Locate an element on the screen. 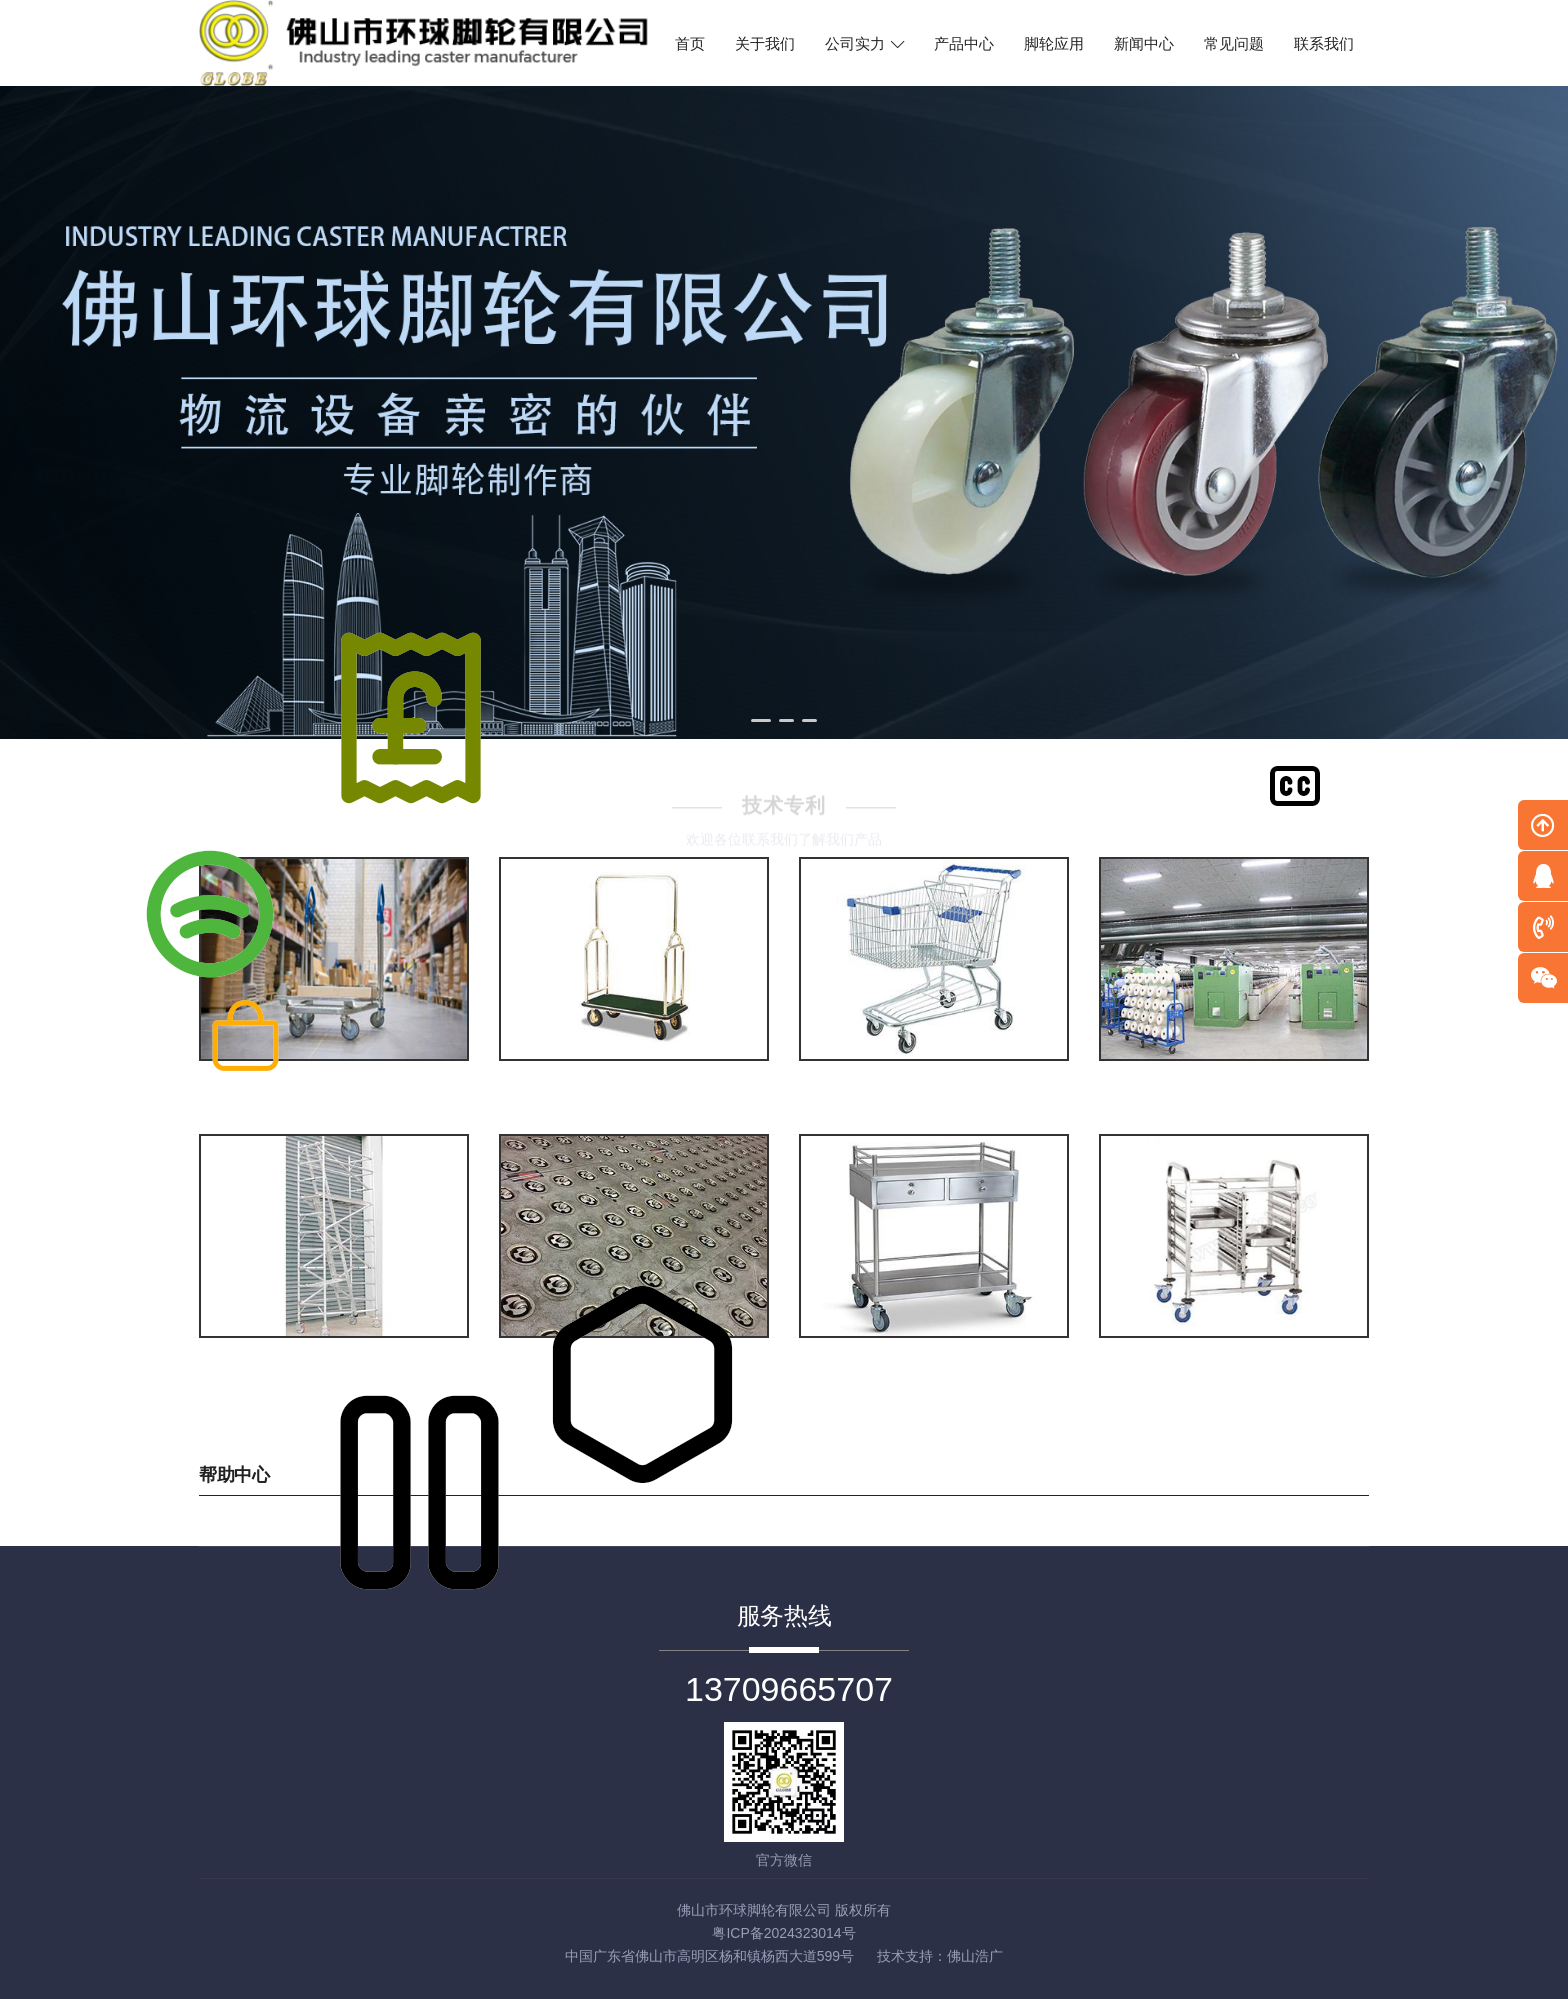  view your shopping bag is located at coordinates (245, 1035).